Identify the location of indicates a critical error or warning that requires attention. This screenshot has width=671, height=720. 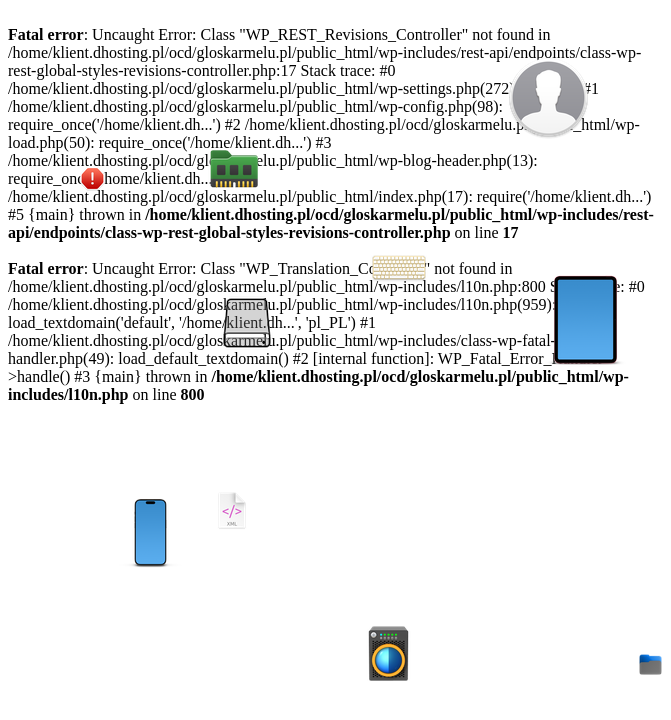
(92, 178).